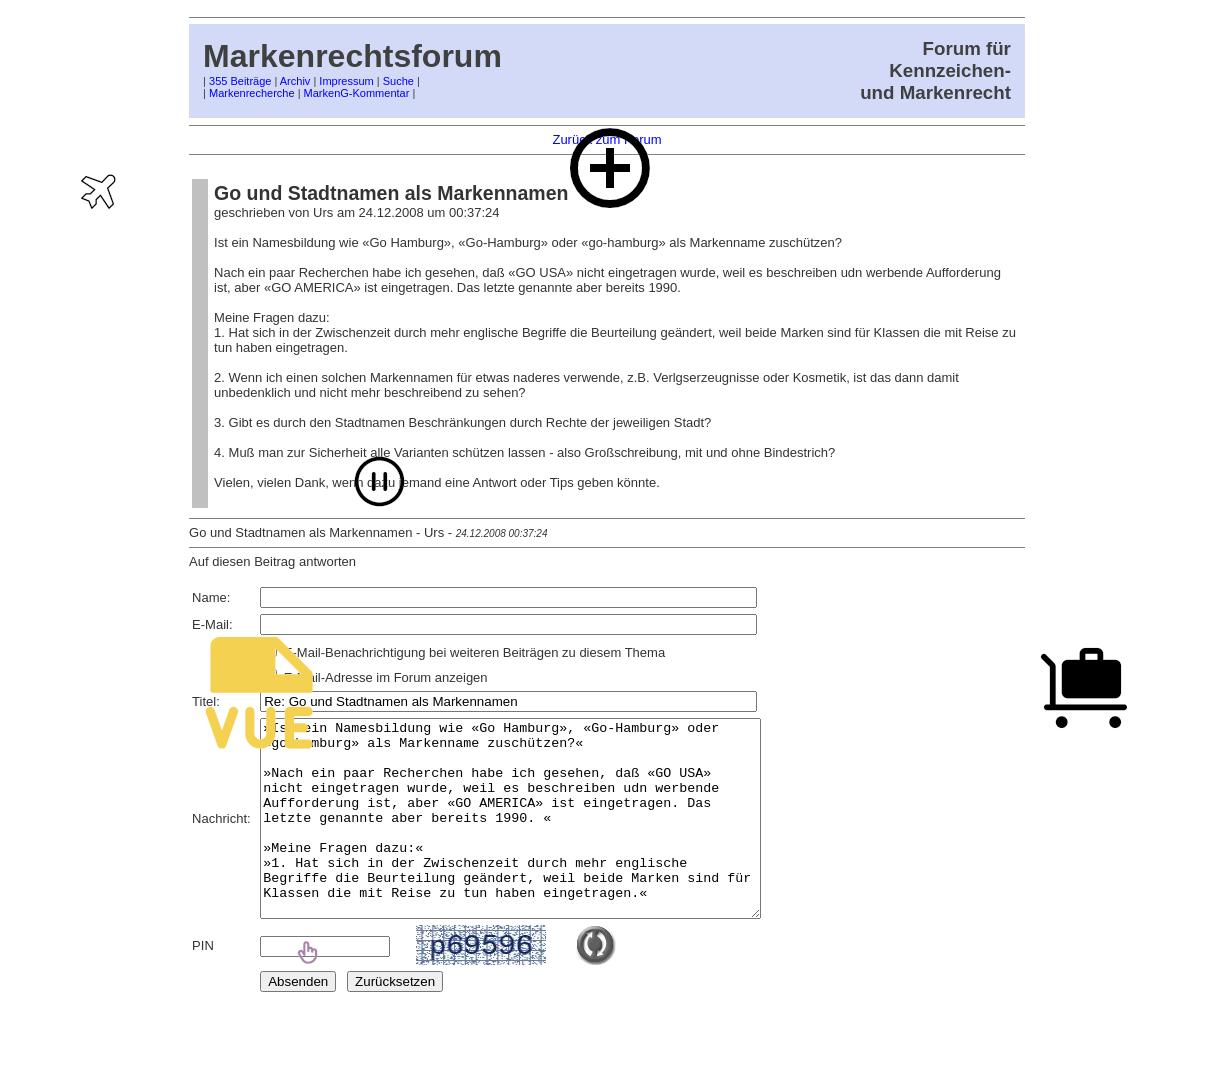 The height and width of the screenshot is (1072, 1214). I want to click on access luggage or baggage services, so click(1082, 686).